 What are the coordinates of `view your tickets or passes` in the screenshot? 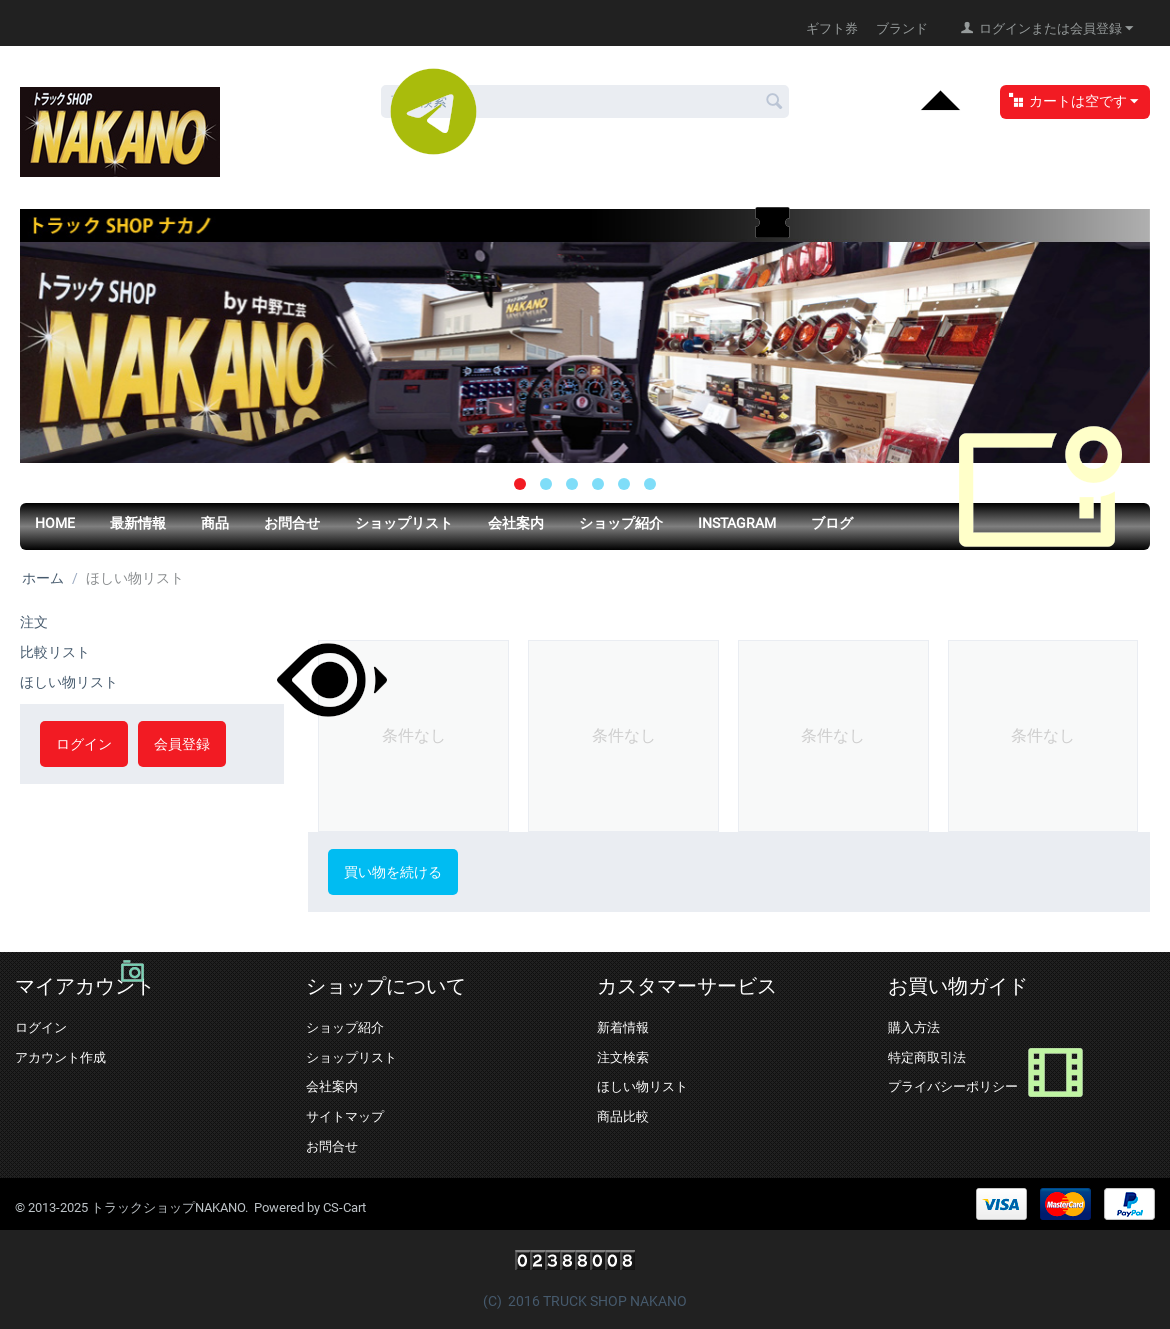 It's located at (772, 222).